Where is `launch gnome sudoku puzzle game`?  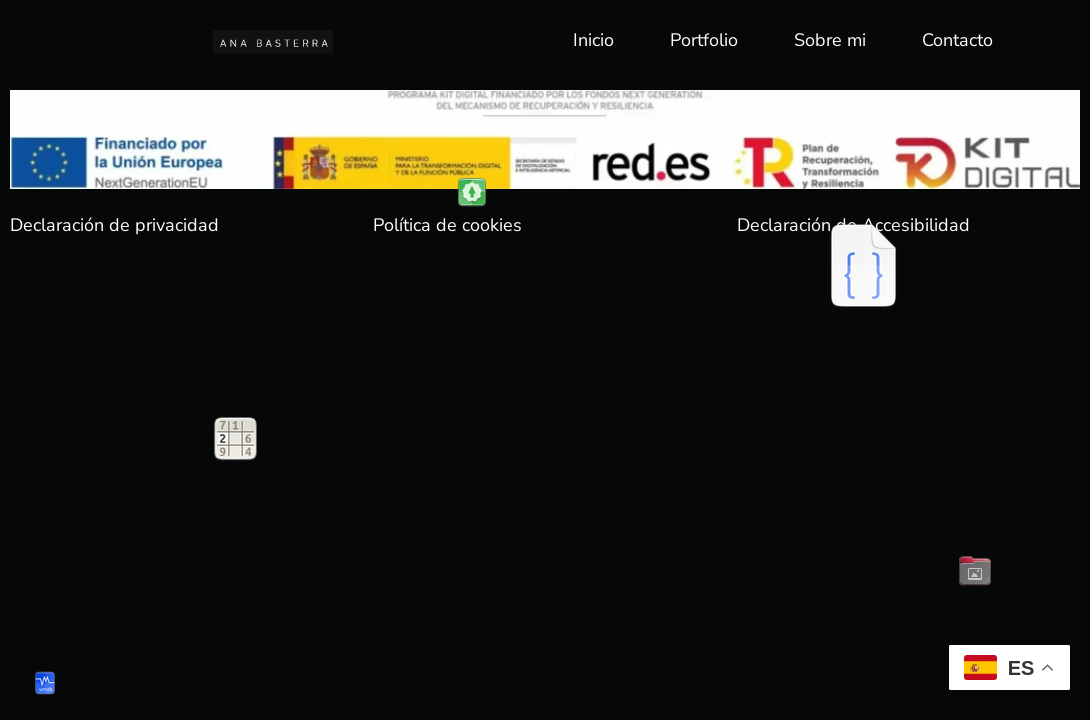
launch gnome sudoku puzzle game is located at coordinates (235, 438).